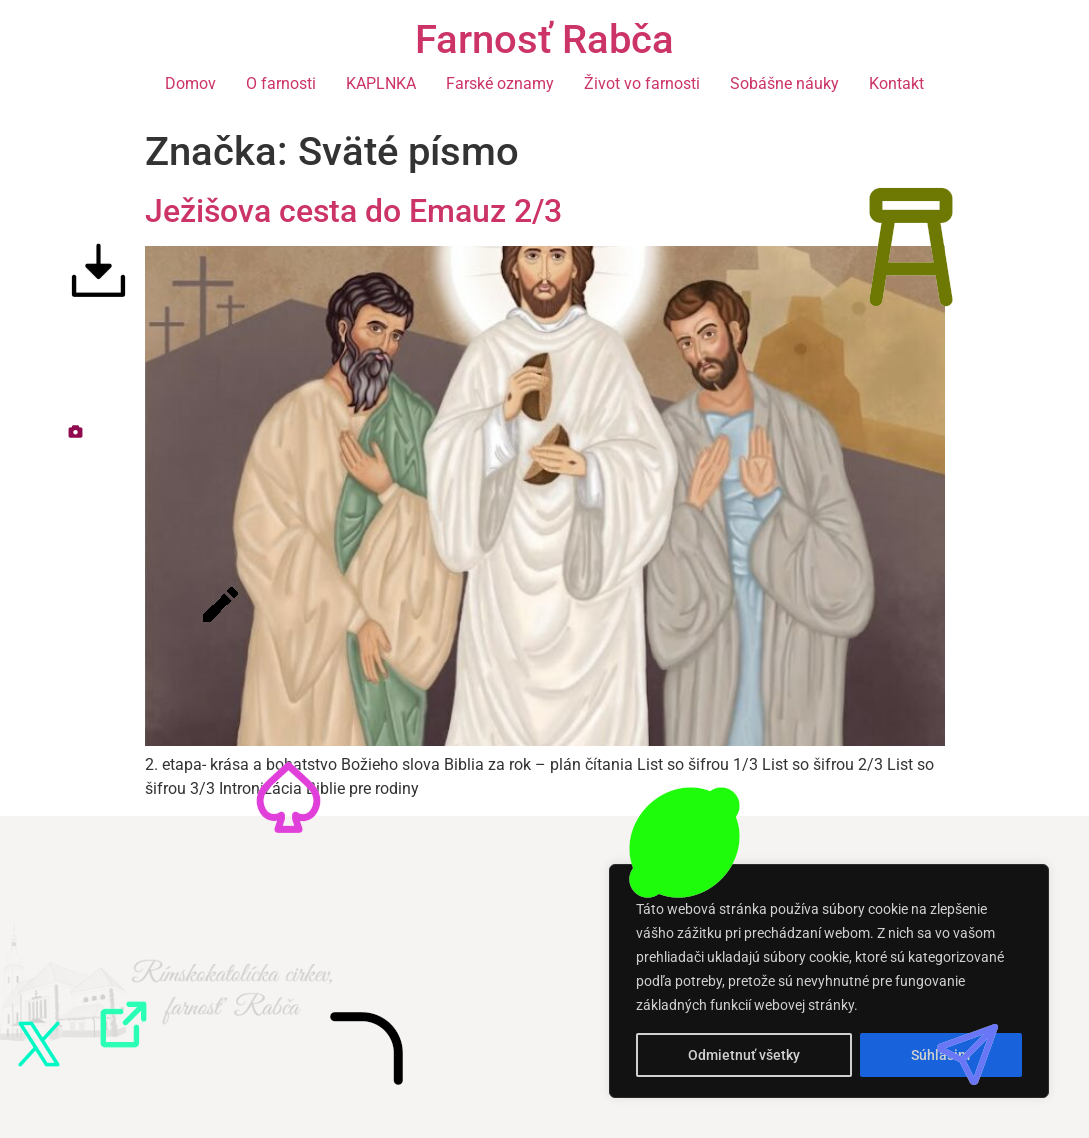 This screenshot has width=1089, height=1138. Describe the element at coordinates (98, 272) in the screenshot. I see `download a file to your device` at that location.